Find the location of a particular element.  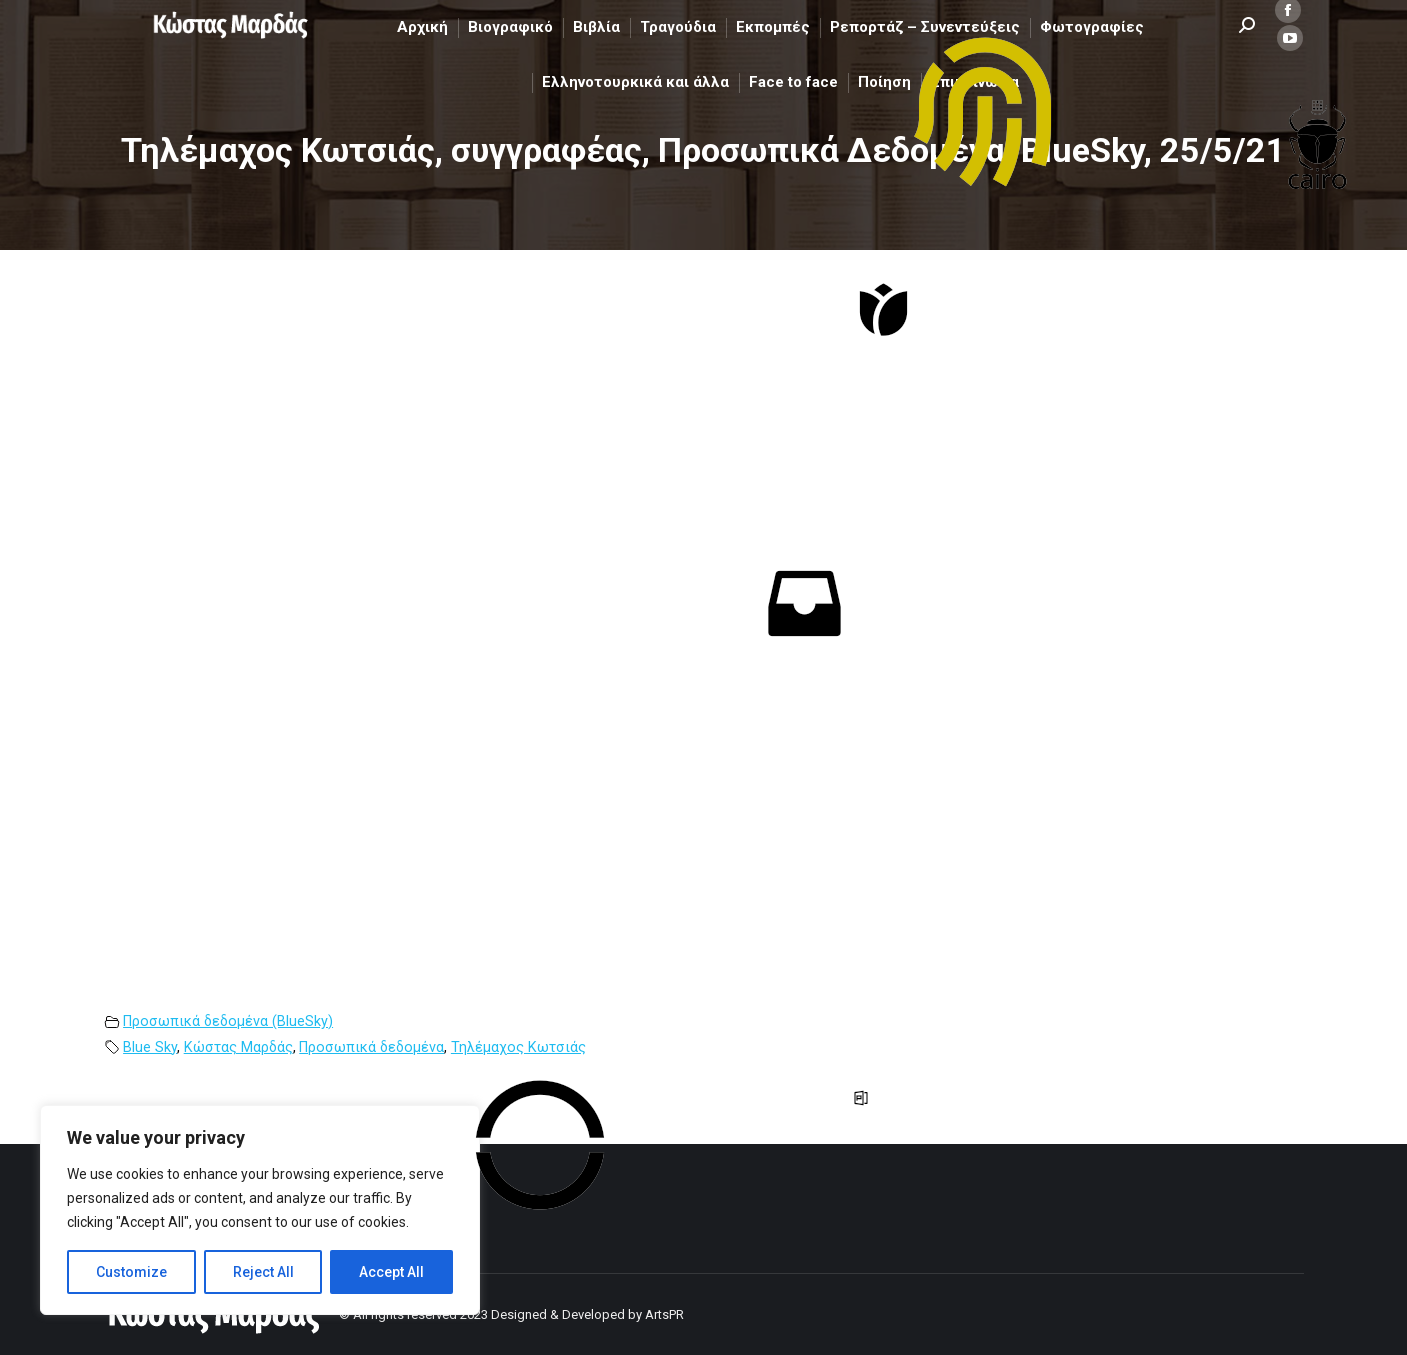

indicates content is loading is located at coordinates (540, 1145).